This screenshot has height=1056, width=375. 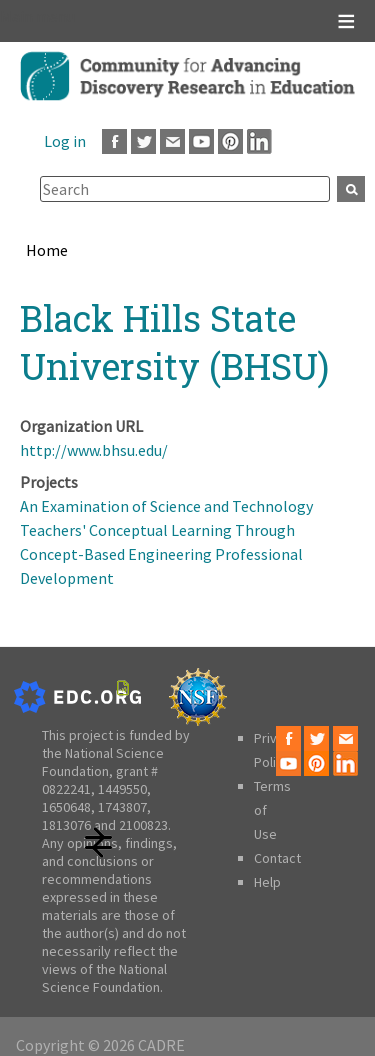 What do you see at coordinates (98, 842) in the screenshot?
I see `indicates a railway or train station` at bounding box center [98, 842].